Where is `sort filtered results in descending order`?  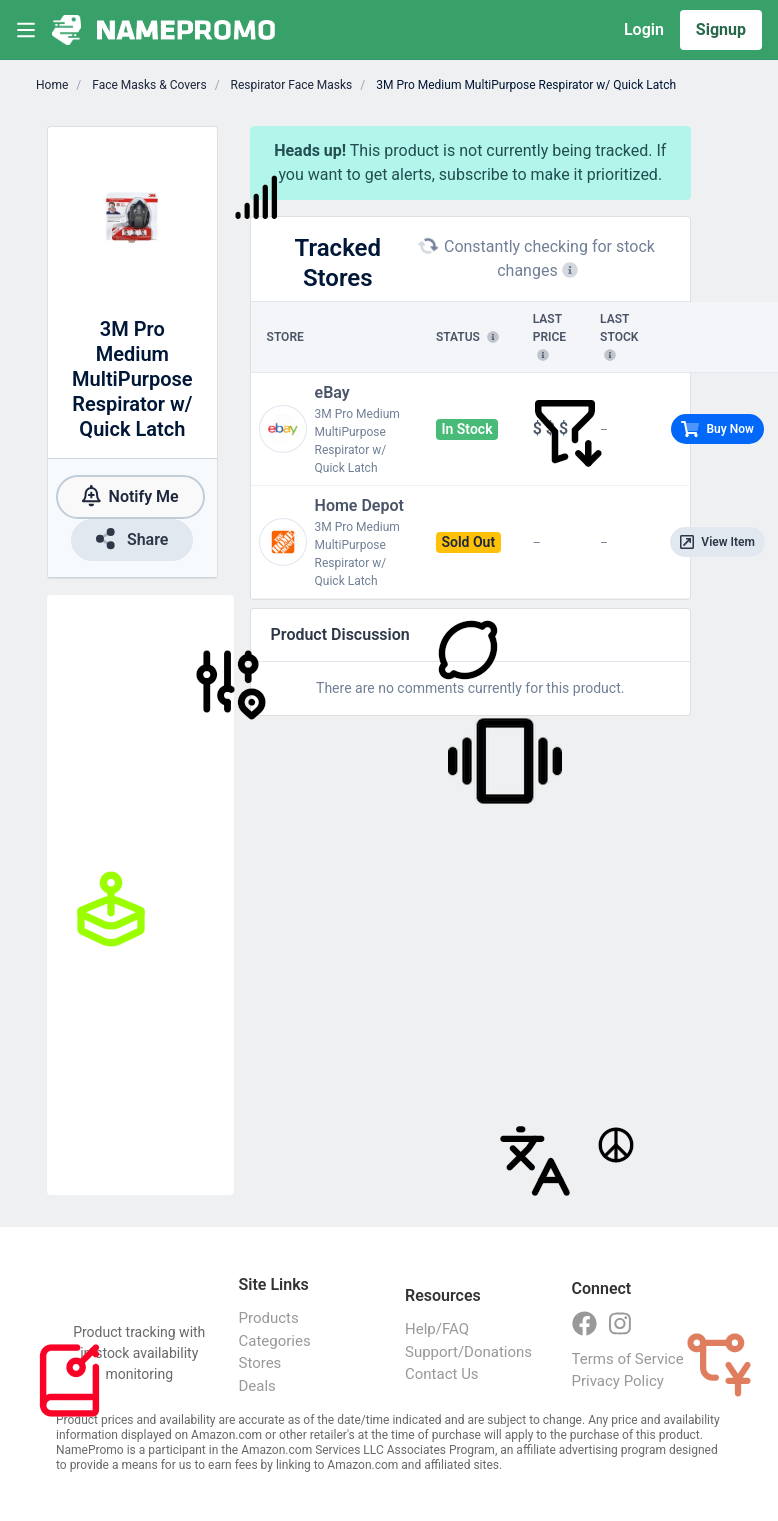 sort filtered results in descending order is located at coordinates (565, 430).